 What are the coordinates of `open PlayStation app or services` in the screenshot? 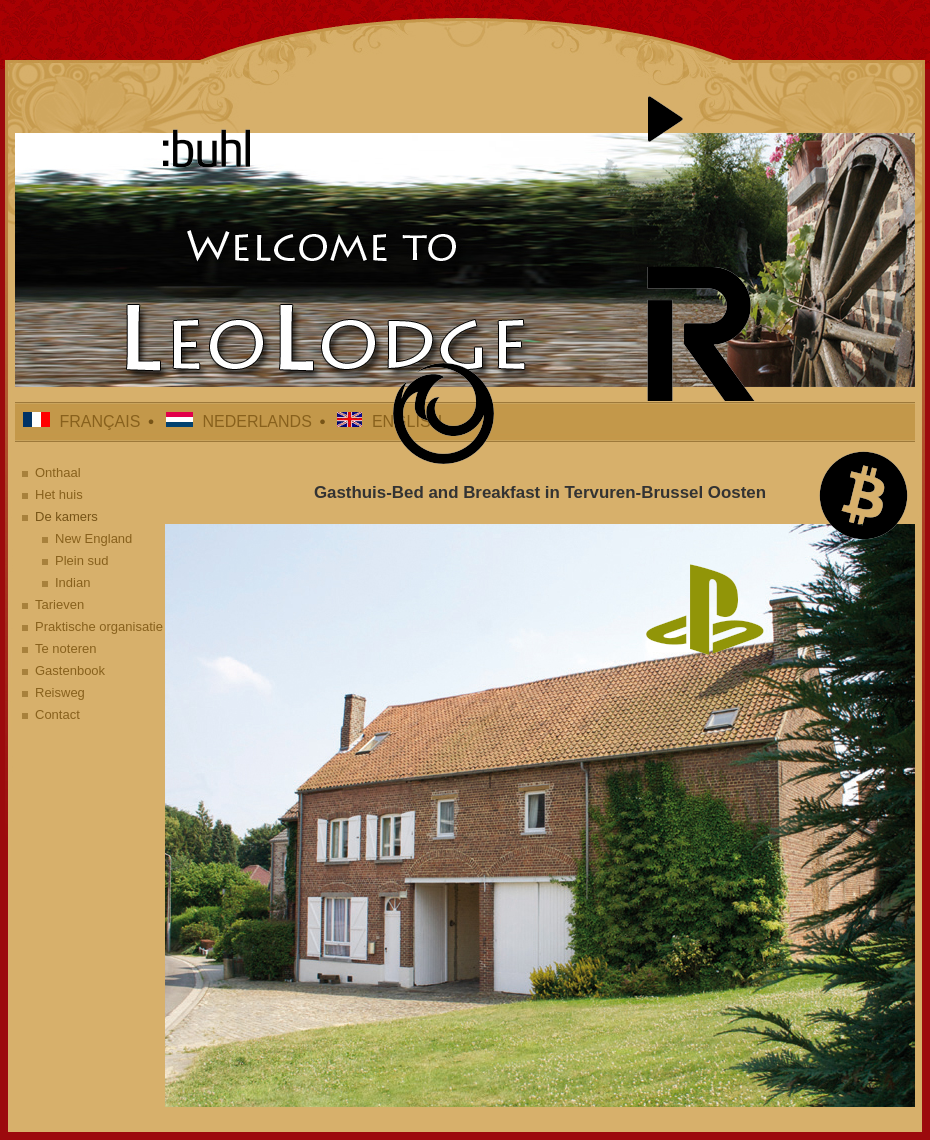 It's located at (706, 607).